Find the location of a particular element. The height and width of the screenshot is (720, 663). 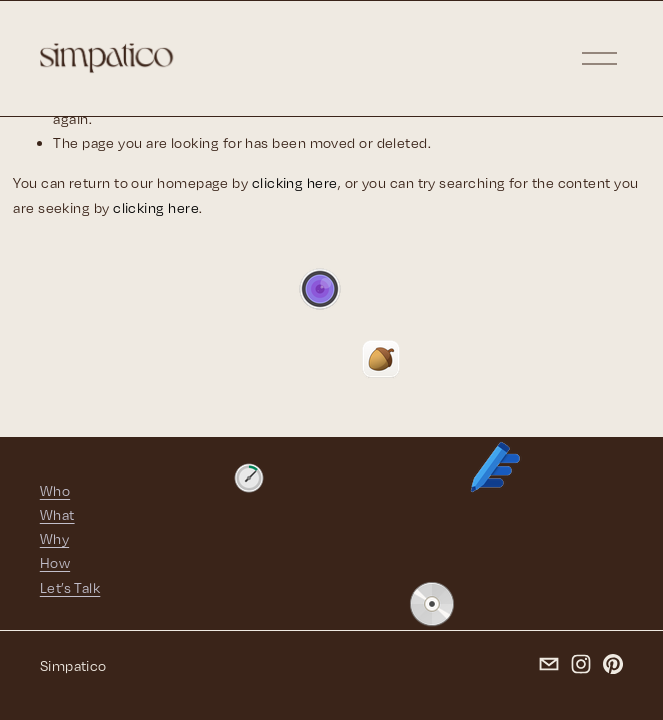

indicates a CD-ROM or optical disc drive is located at coordinates (432, 604).